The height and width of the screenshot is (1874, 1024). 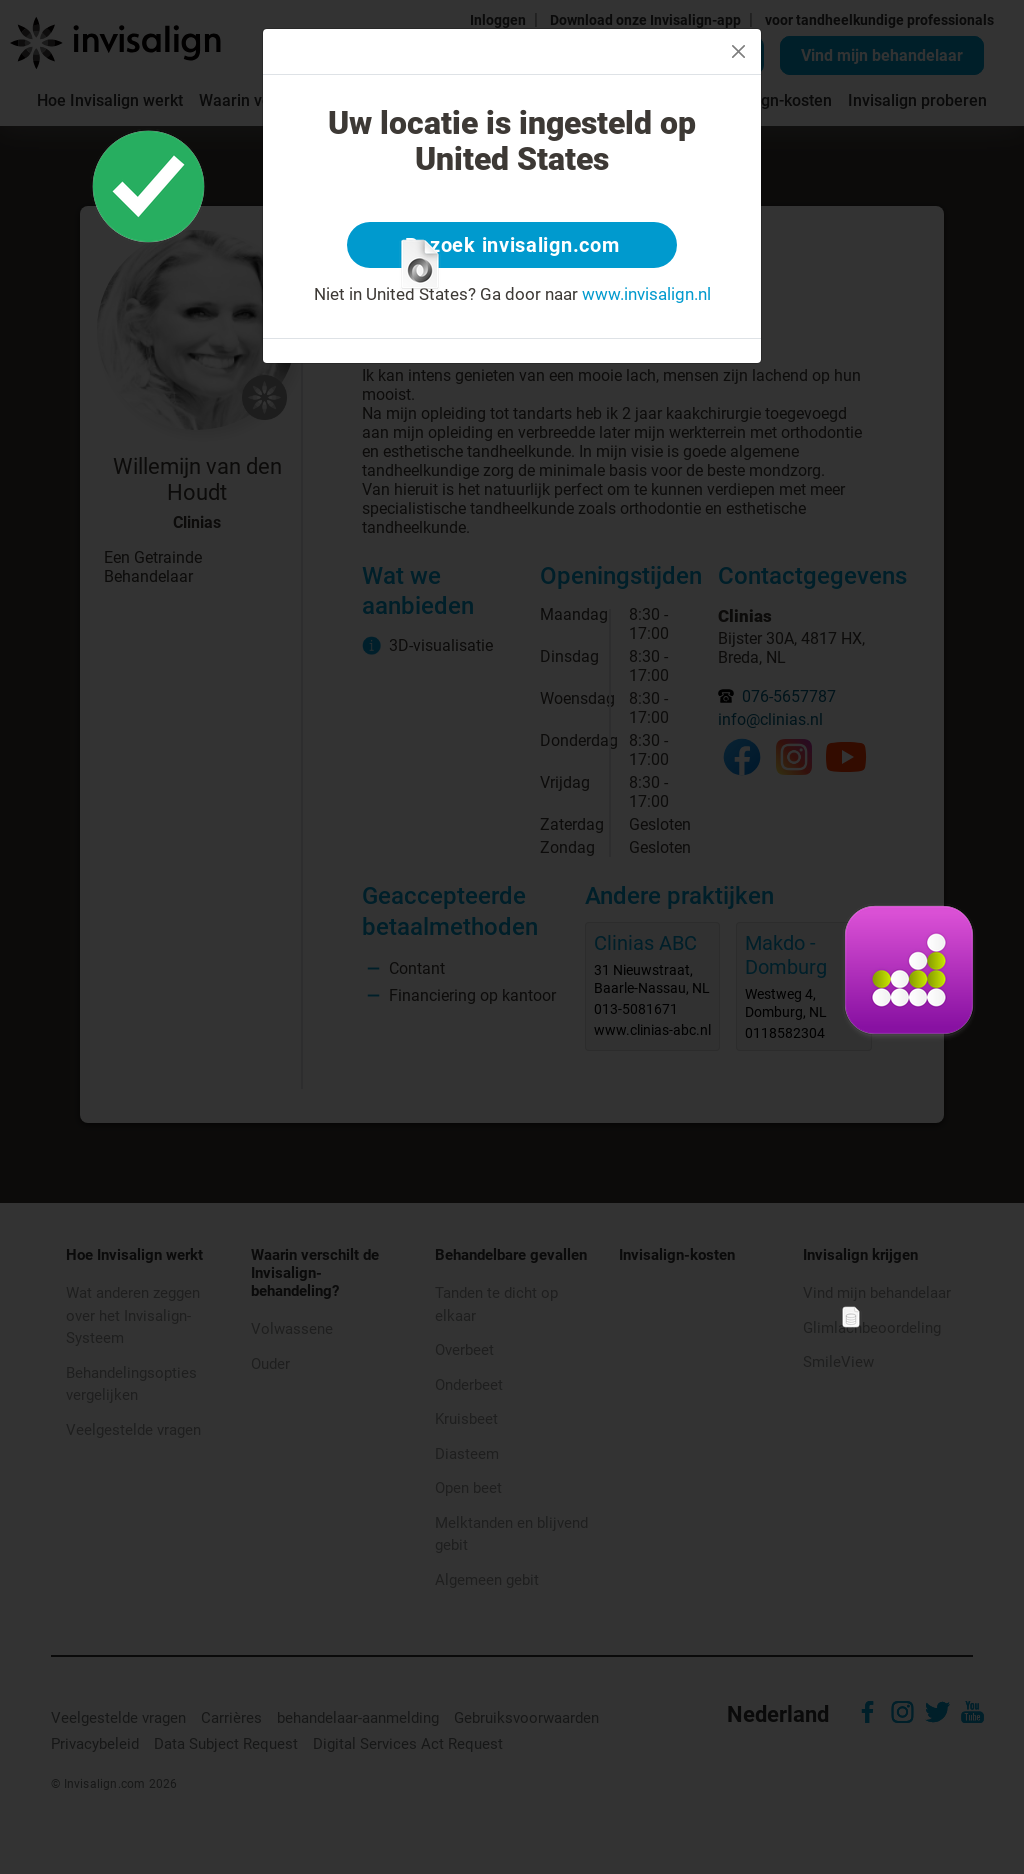 What do you see at coordinates (420, 265) in the screenshot?
I see `a JSON file type indicator` at bounding box center [420, 265].